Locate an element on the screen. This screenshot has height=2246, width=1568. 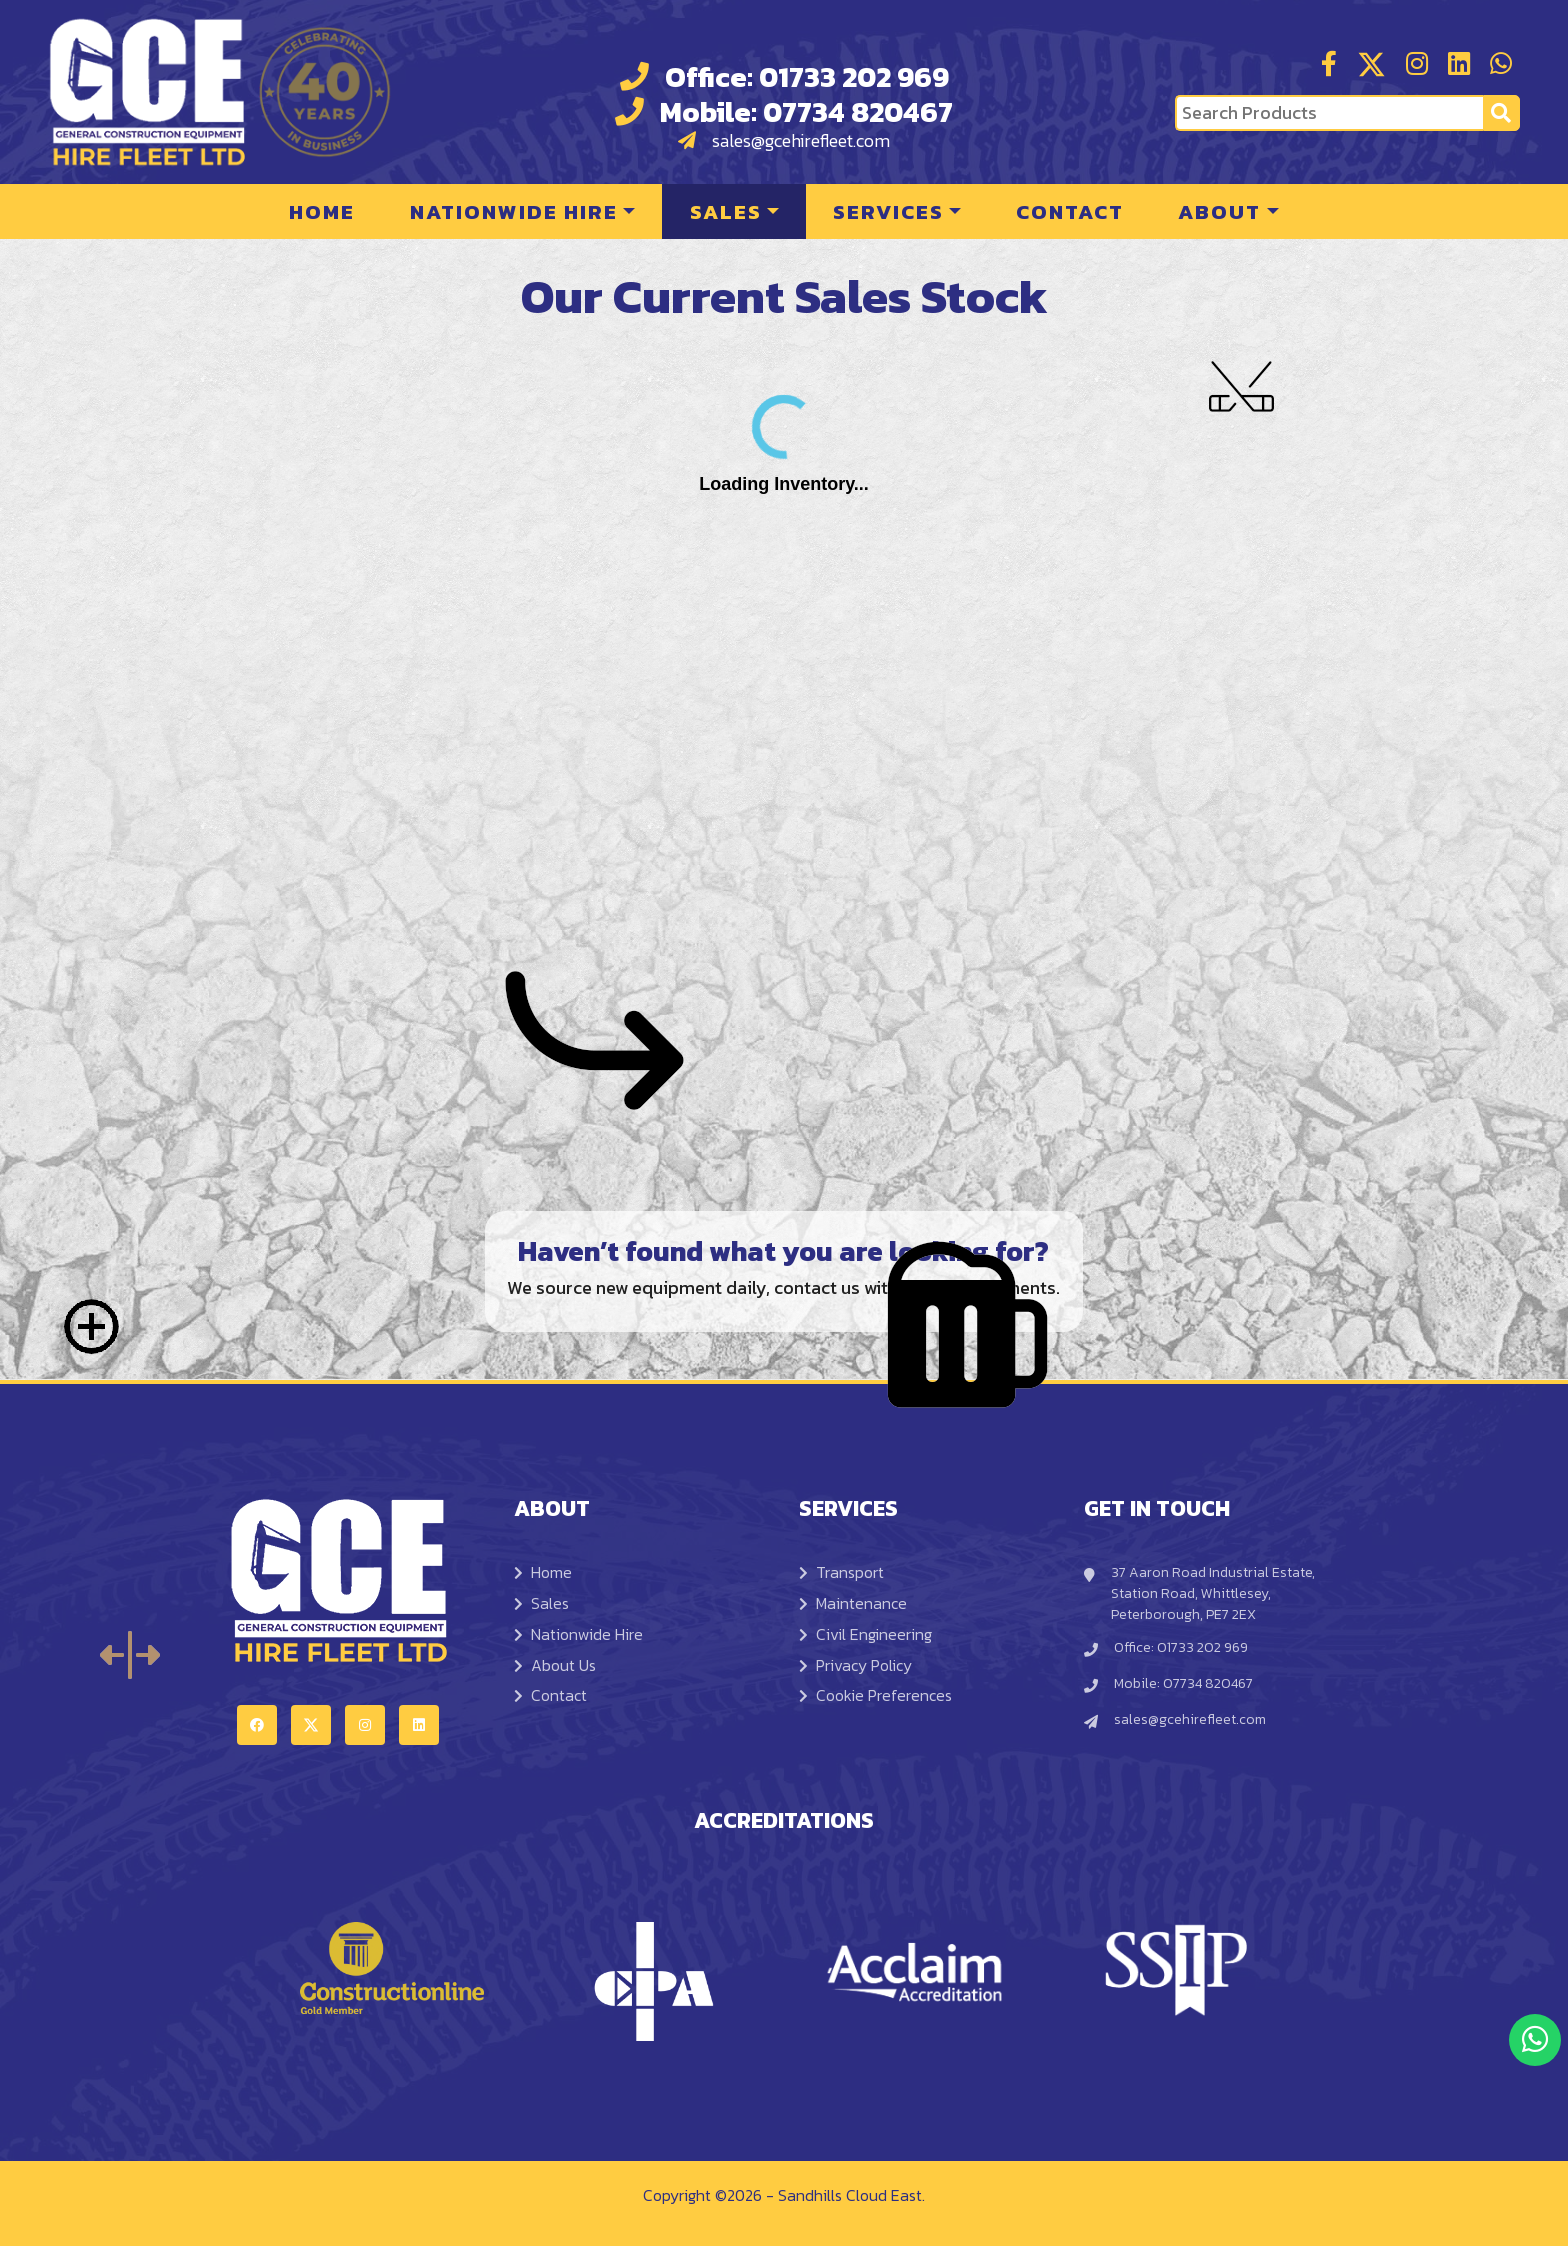
add a new item is located at coordinates (91, 1326).